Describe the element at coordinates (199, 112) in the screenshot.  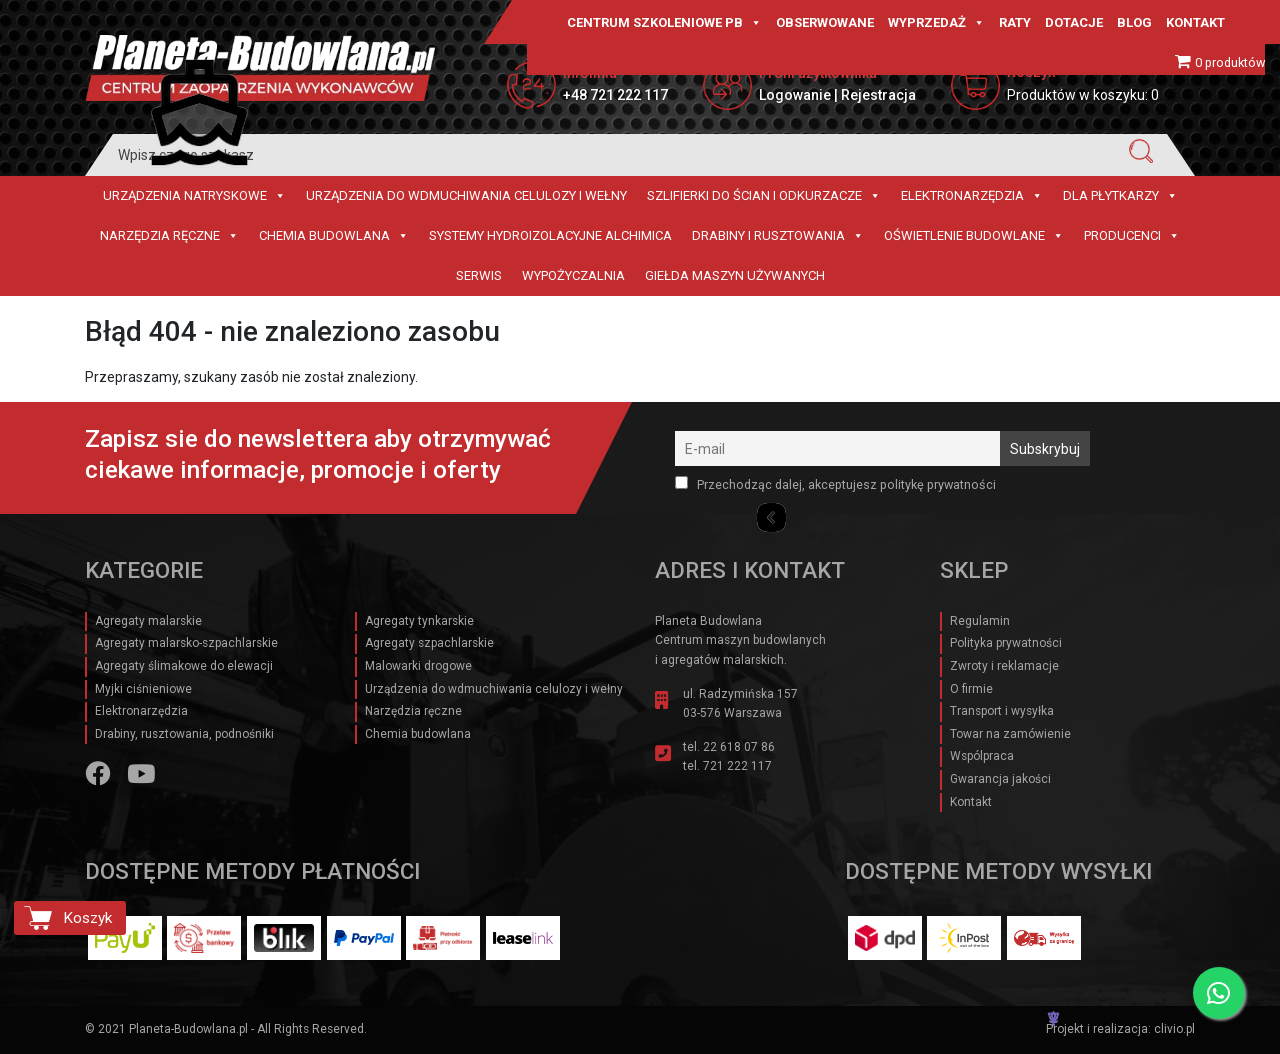
I see `get directions by ferry or boat` at that location.